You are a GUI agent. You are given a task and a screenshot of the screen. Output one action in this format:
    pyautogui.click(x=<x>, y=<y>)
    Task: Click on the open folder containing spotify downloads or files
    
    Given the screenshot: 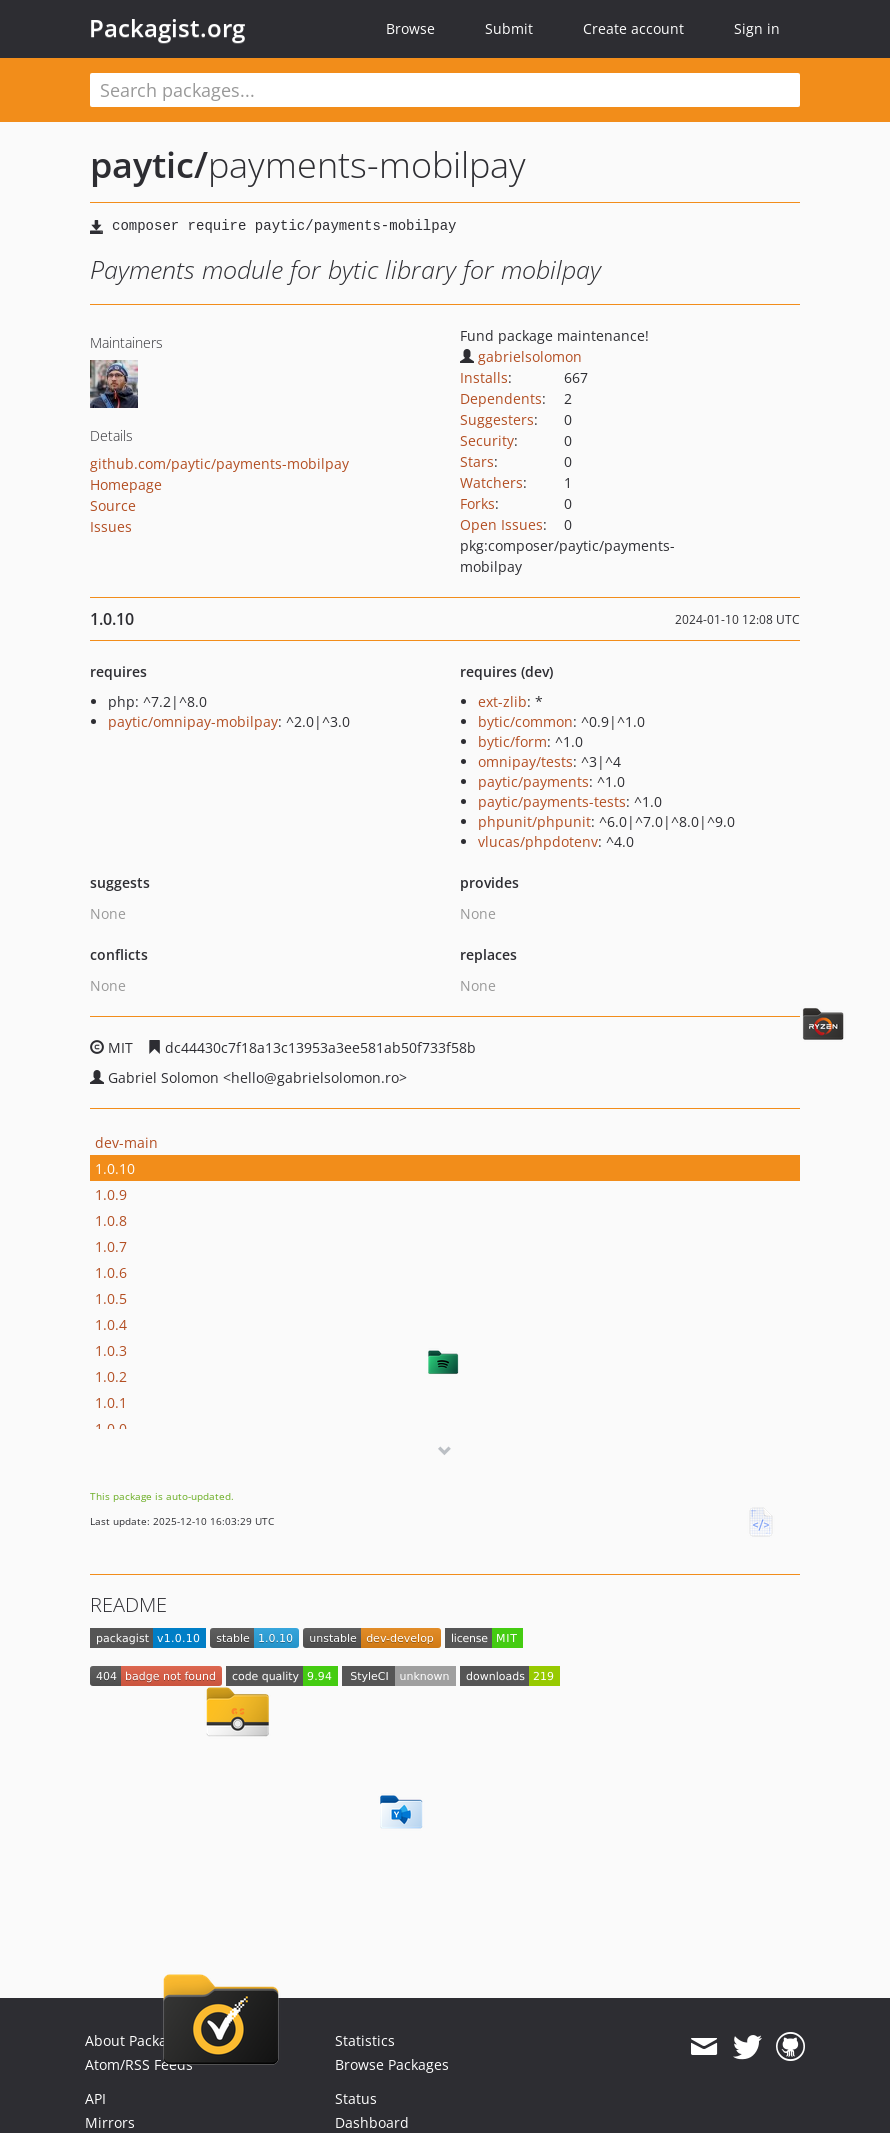 What is the action you would take?
    pyautogui.click(x=443, y=1363)
    